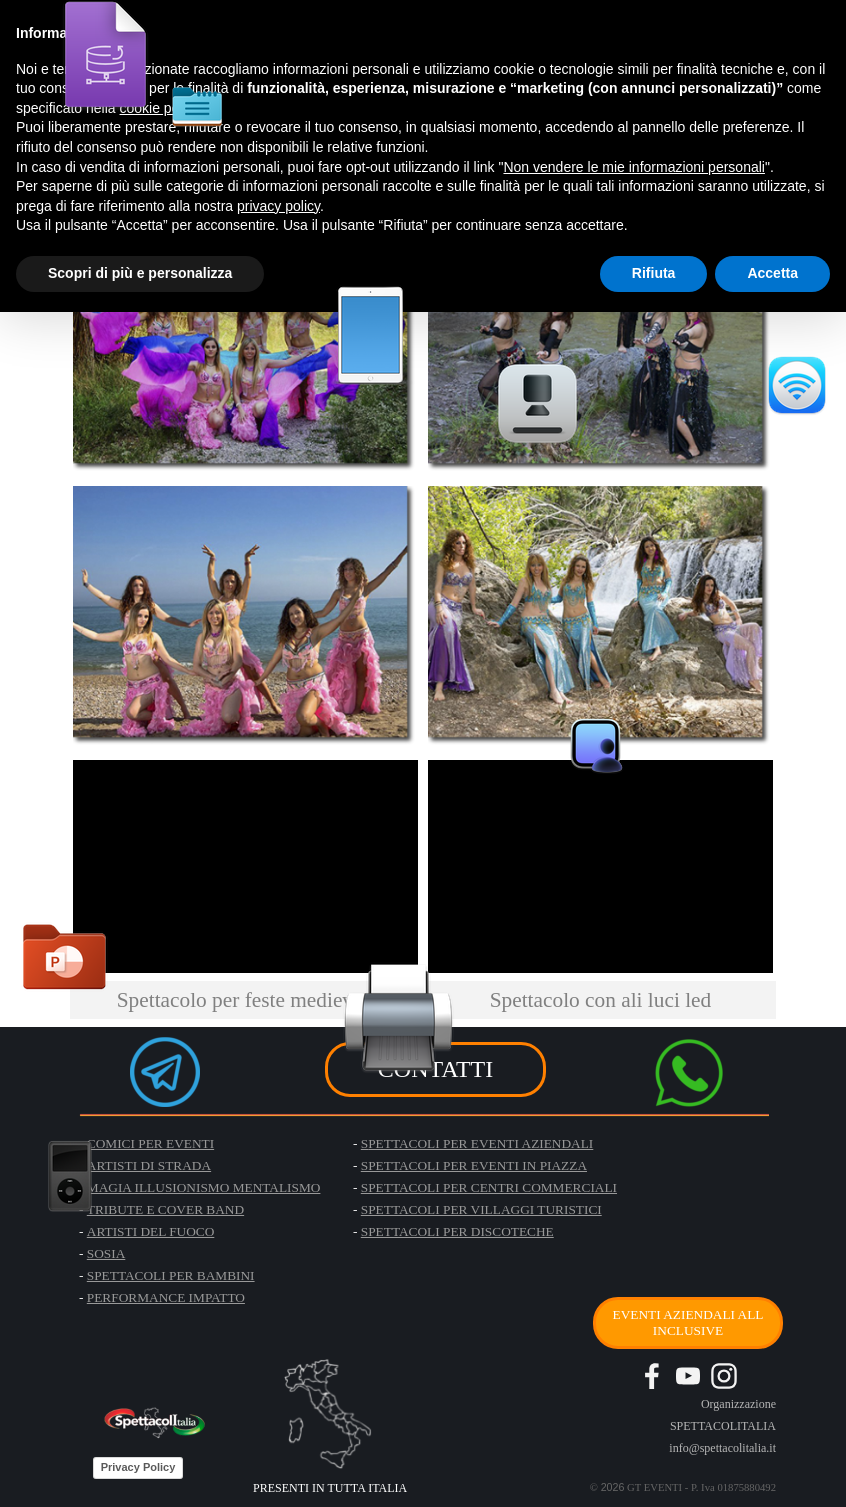 This screenshot has height=1507, width=846. Describe the element at coordinates (197, 108) in the screenshot. I see `open notes or documents folder` at that location.